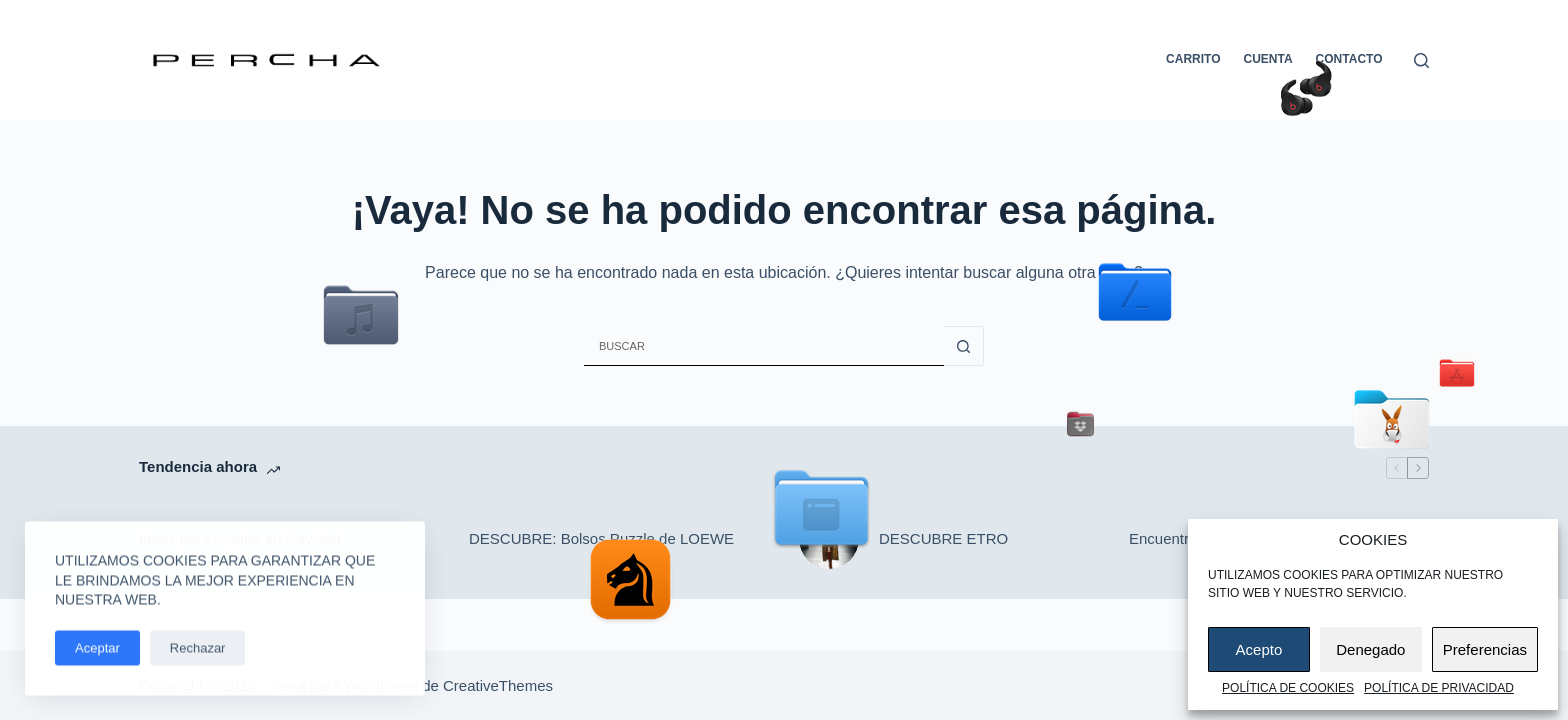 The image size is (1568, 720). What do you see at coordinates (1080, 423) in the screenshot?
I see `open your dropbox folder` at bounding box center [1080, 423].